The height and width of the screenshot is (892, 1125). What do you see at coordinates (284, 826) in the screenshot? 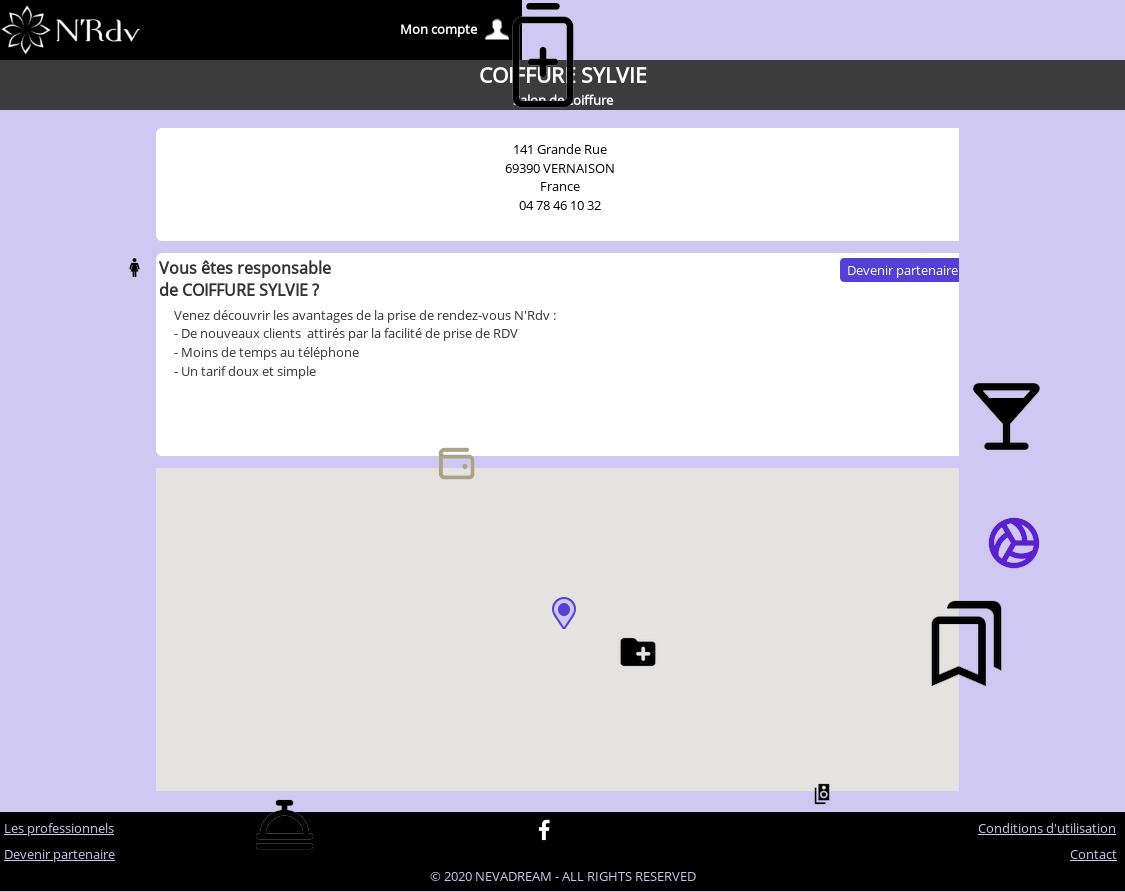
I see `ring for service or assistance` at bounding box center [284, 826].